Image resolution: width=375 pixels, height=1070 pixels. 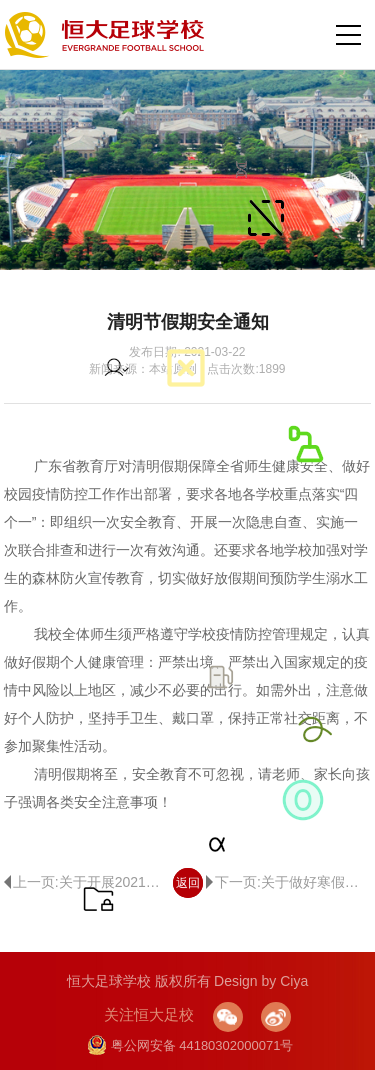 I want to click on access genetics or DNA-related features, so click(x=241, y=169).